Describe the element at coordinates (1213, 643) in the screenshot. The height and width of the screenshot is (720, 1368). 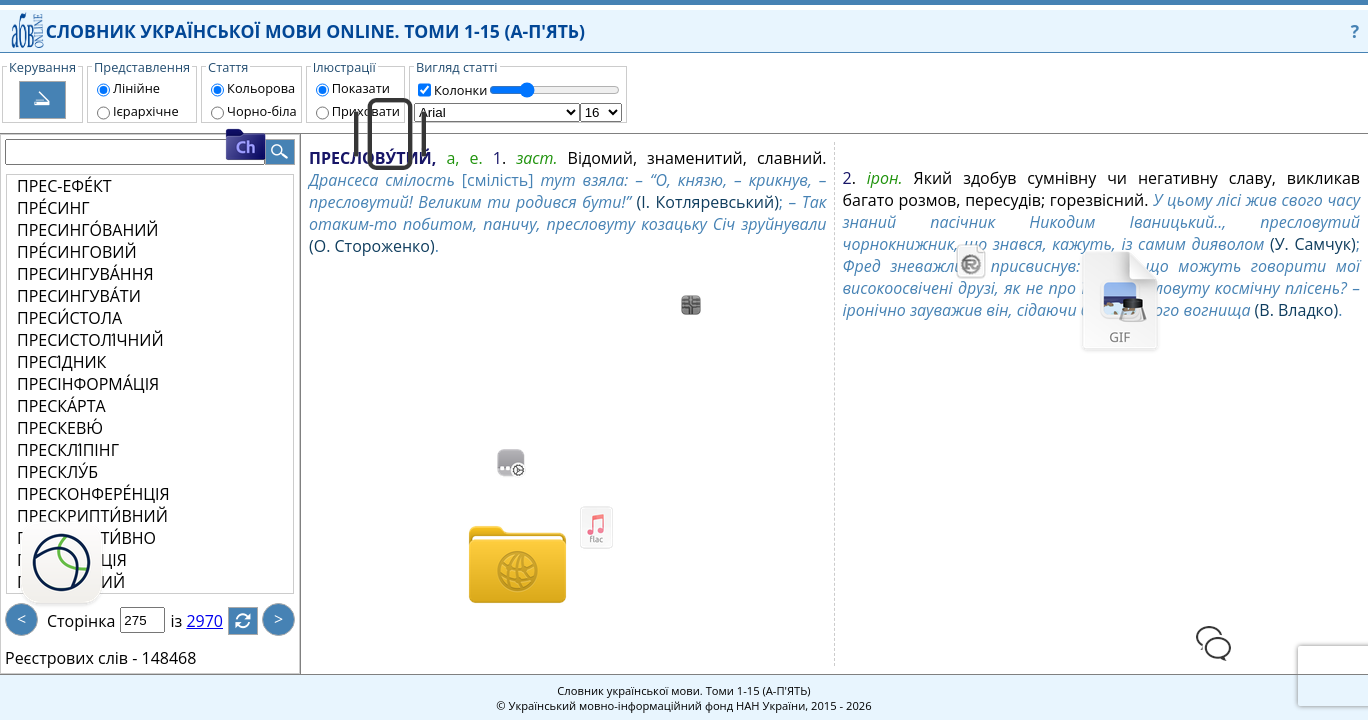
I see `open messaging or chat application` at that location.